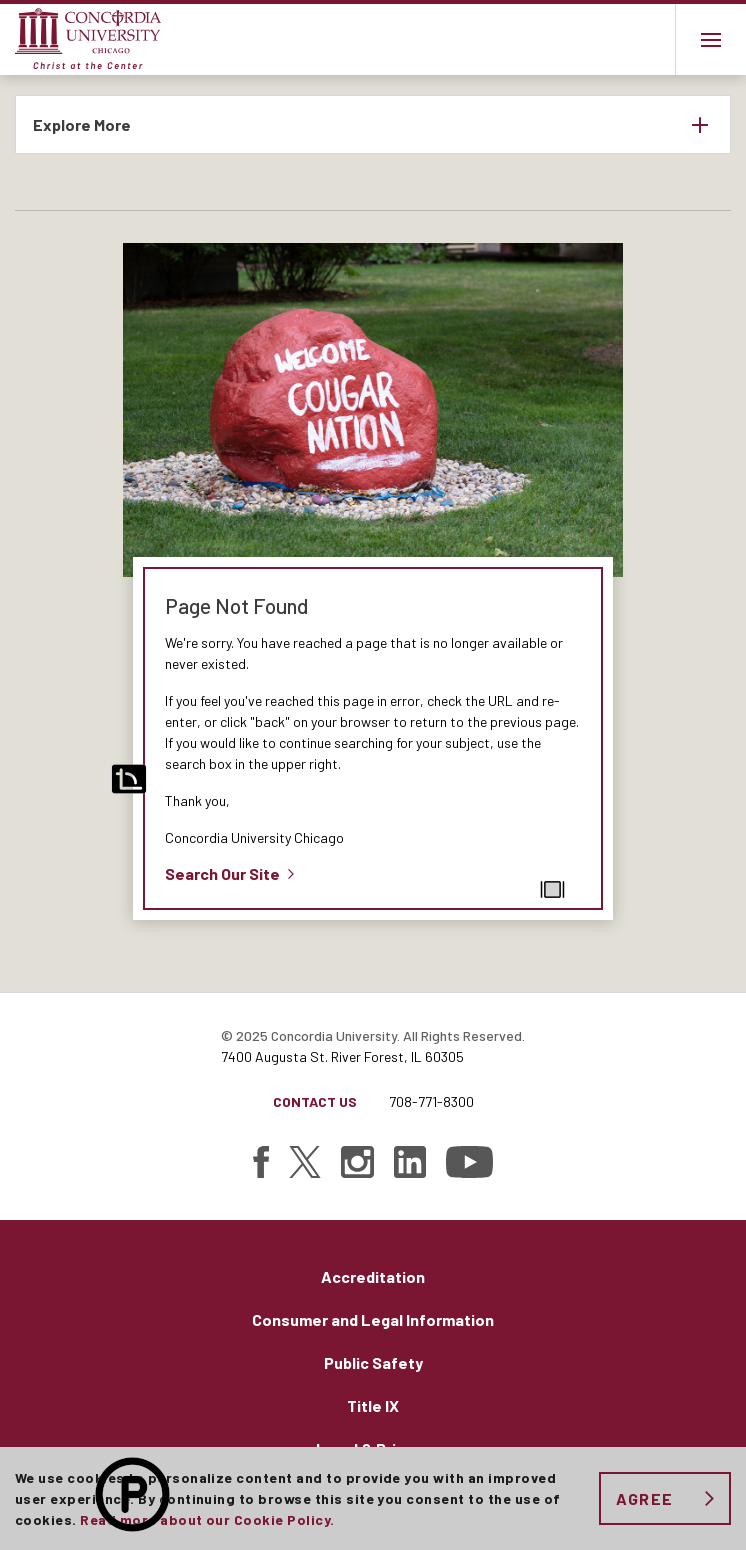  What do you see at coordinates (132, 1494) in the screenshot?
I see `find nearby parking locations` at bounding box center [132, 1494].